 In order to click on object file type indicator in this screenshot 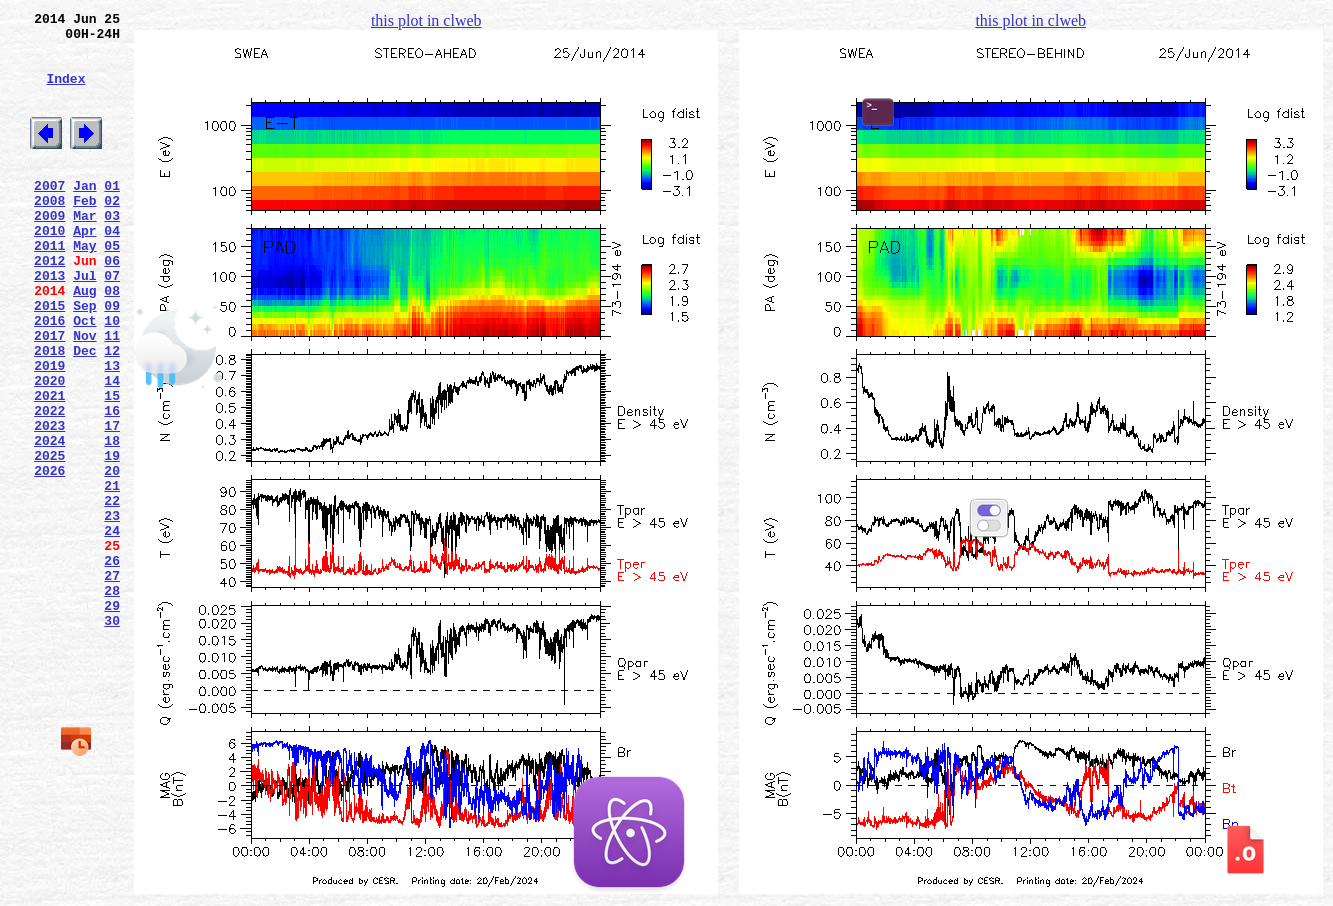, I will do `click(1245, 850)`.